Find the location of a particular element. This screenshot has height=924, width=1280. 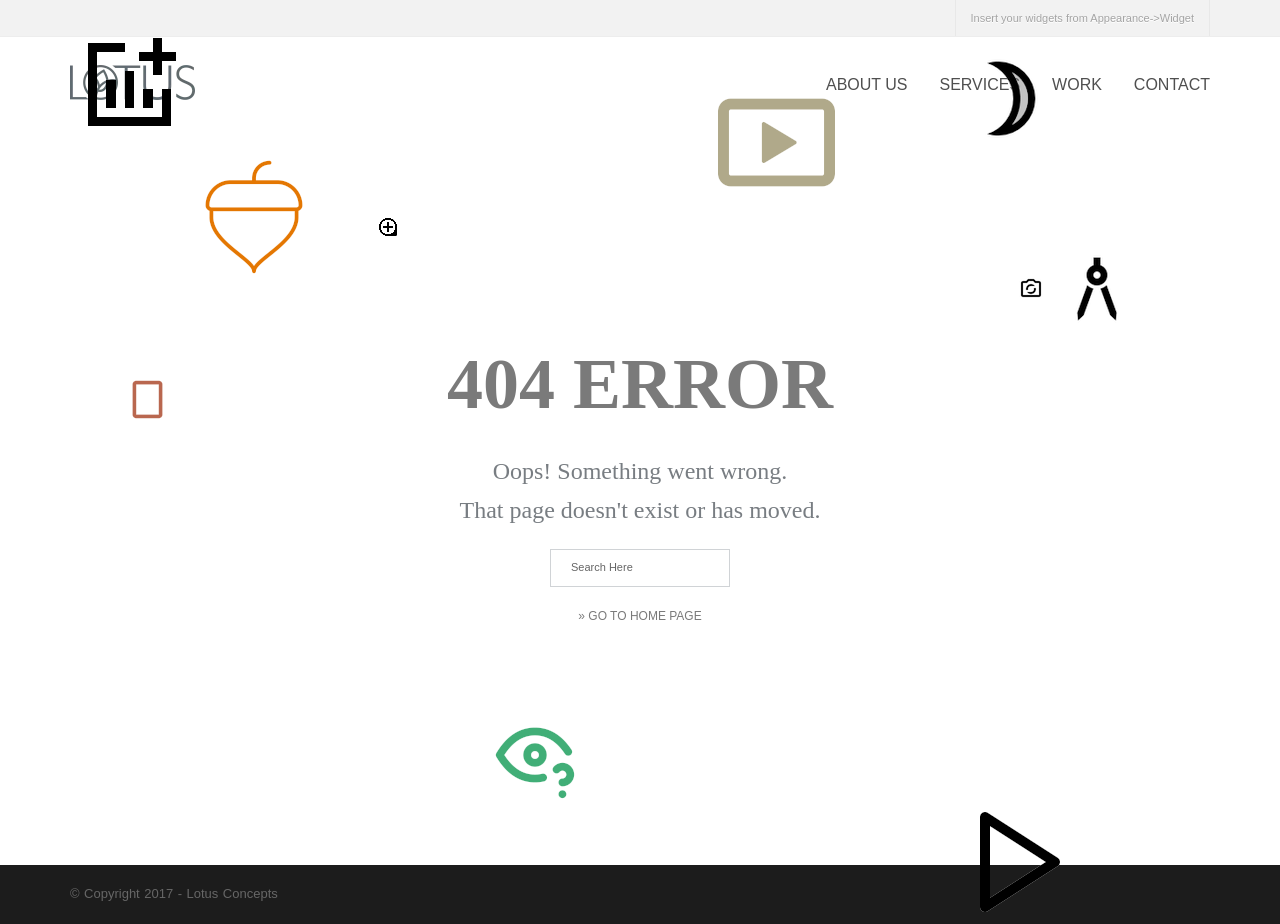

add a new chart or graph is located at coordinates (129, 84).